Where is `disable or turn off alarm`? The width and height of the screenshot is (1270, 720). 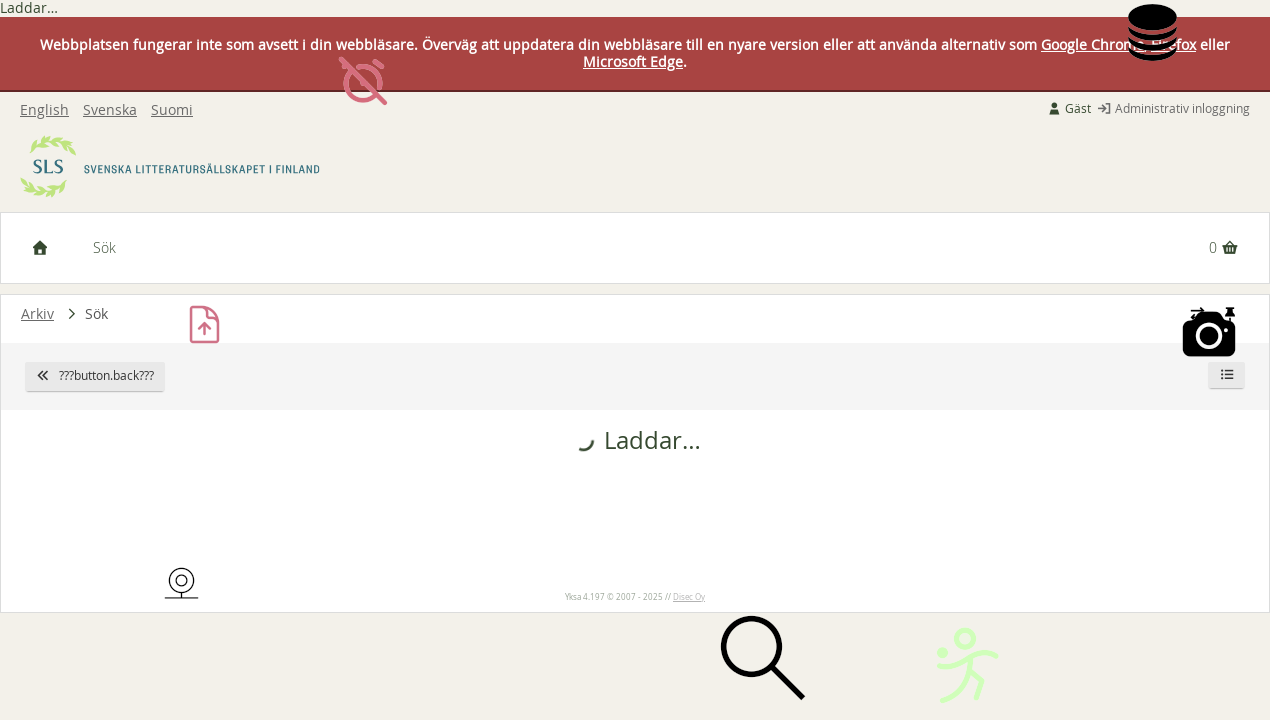 disable or turn off alarm is located at coordinates (363, 81).